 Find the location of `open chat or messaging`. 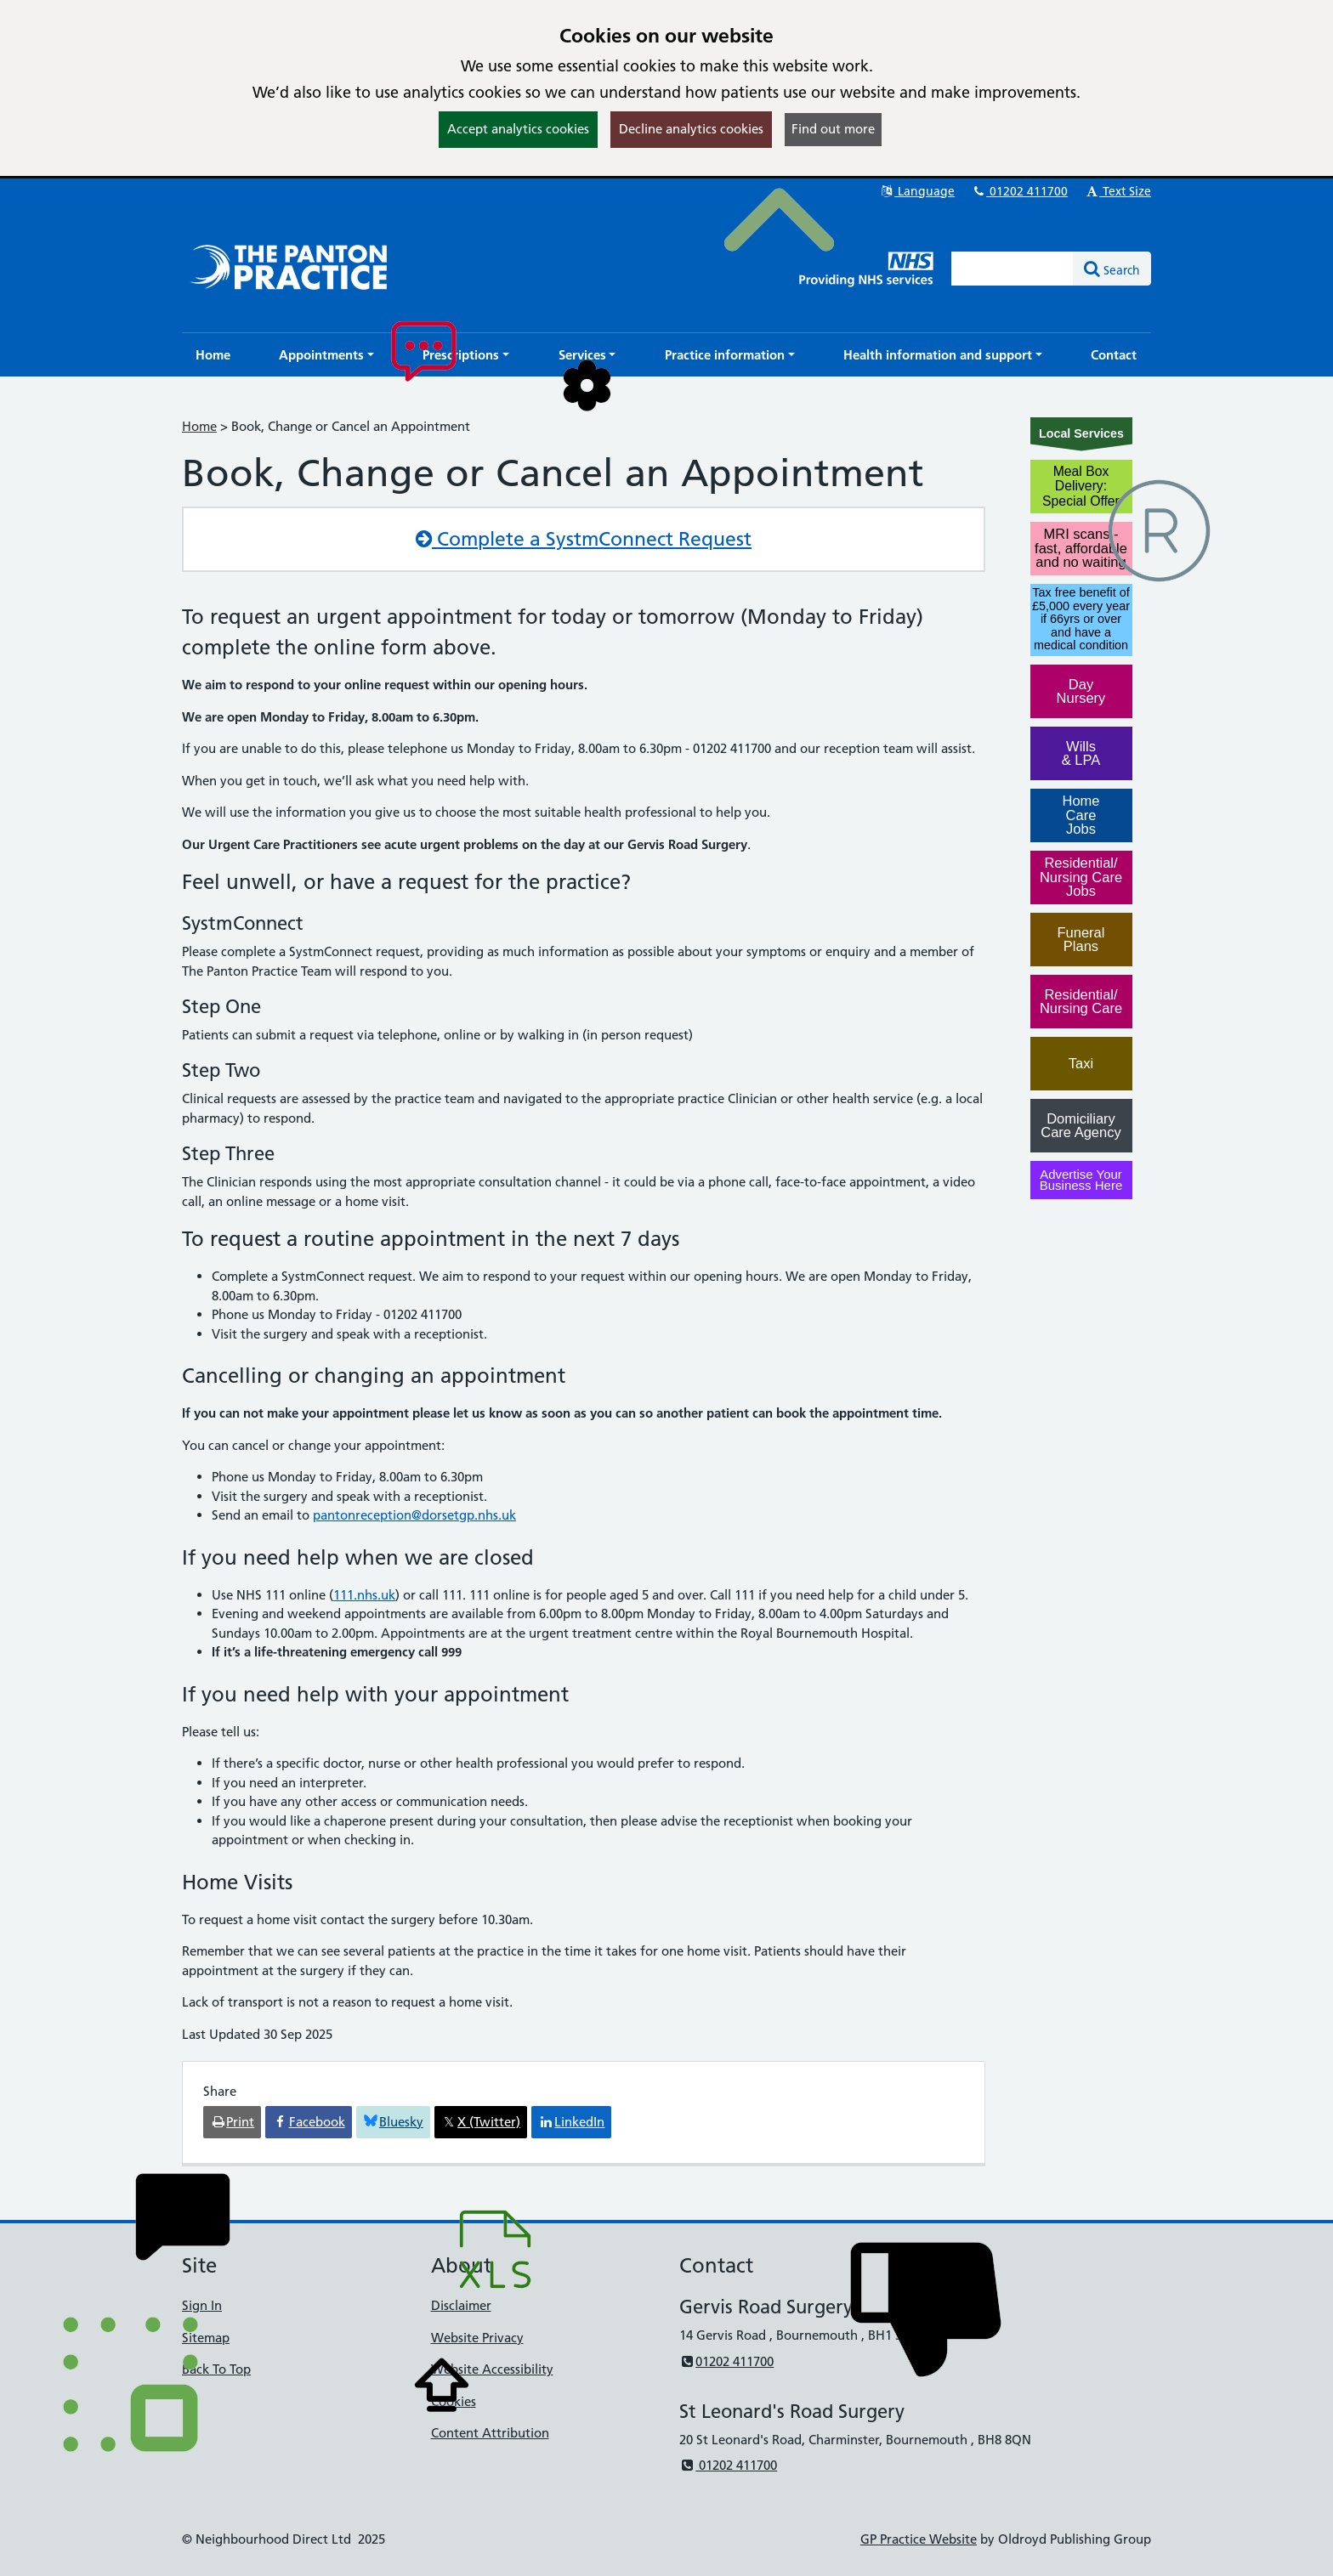

open chat or messaging is located at coordinates (183, 2210).